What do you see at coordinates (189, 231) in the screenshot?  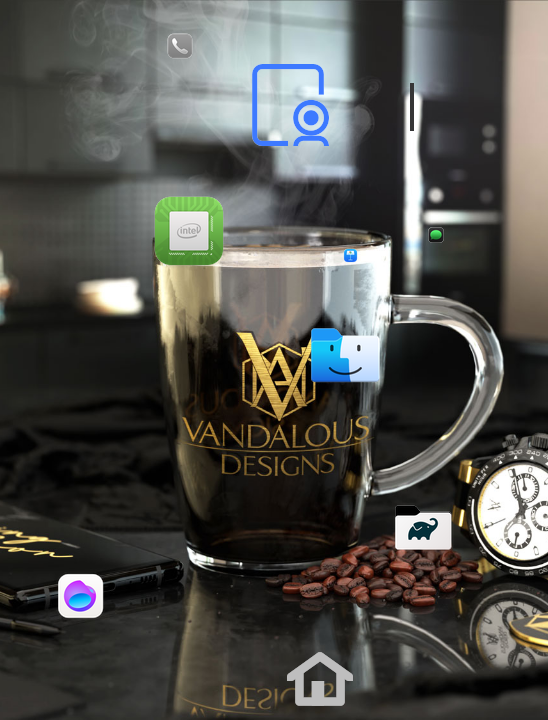 I see `view CPU or processor information` at bounding box center [189, 231].